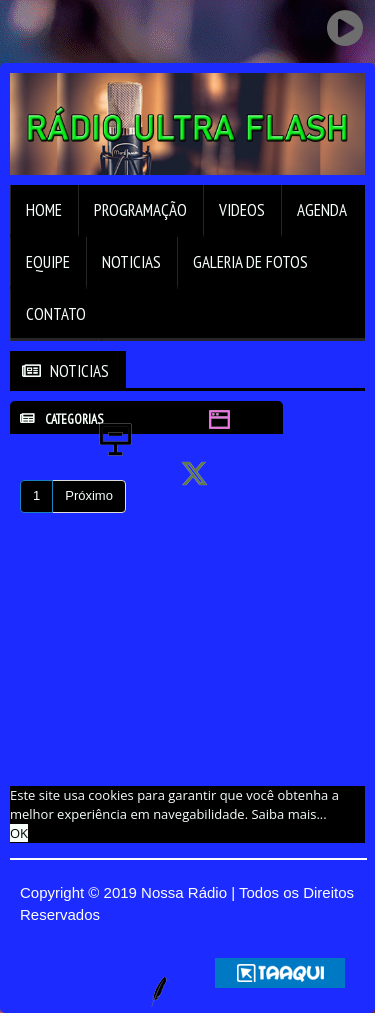 The height and width of the screenshot is (1013, 375). I want to click on indicates a reserved item or resource, so click(115, 439).